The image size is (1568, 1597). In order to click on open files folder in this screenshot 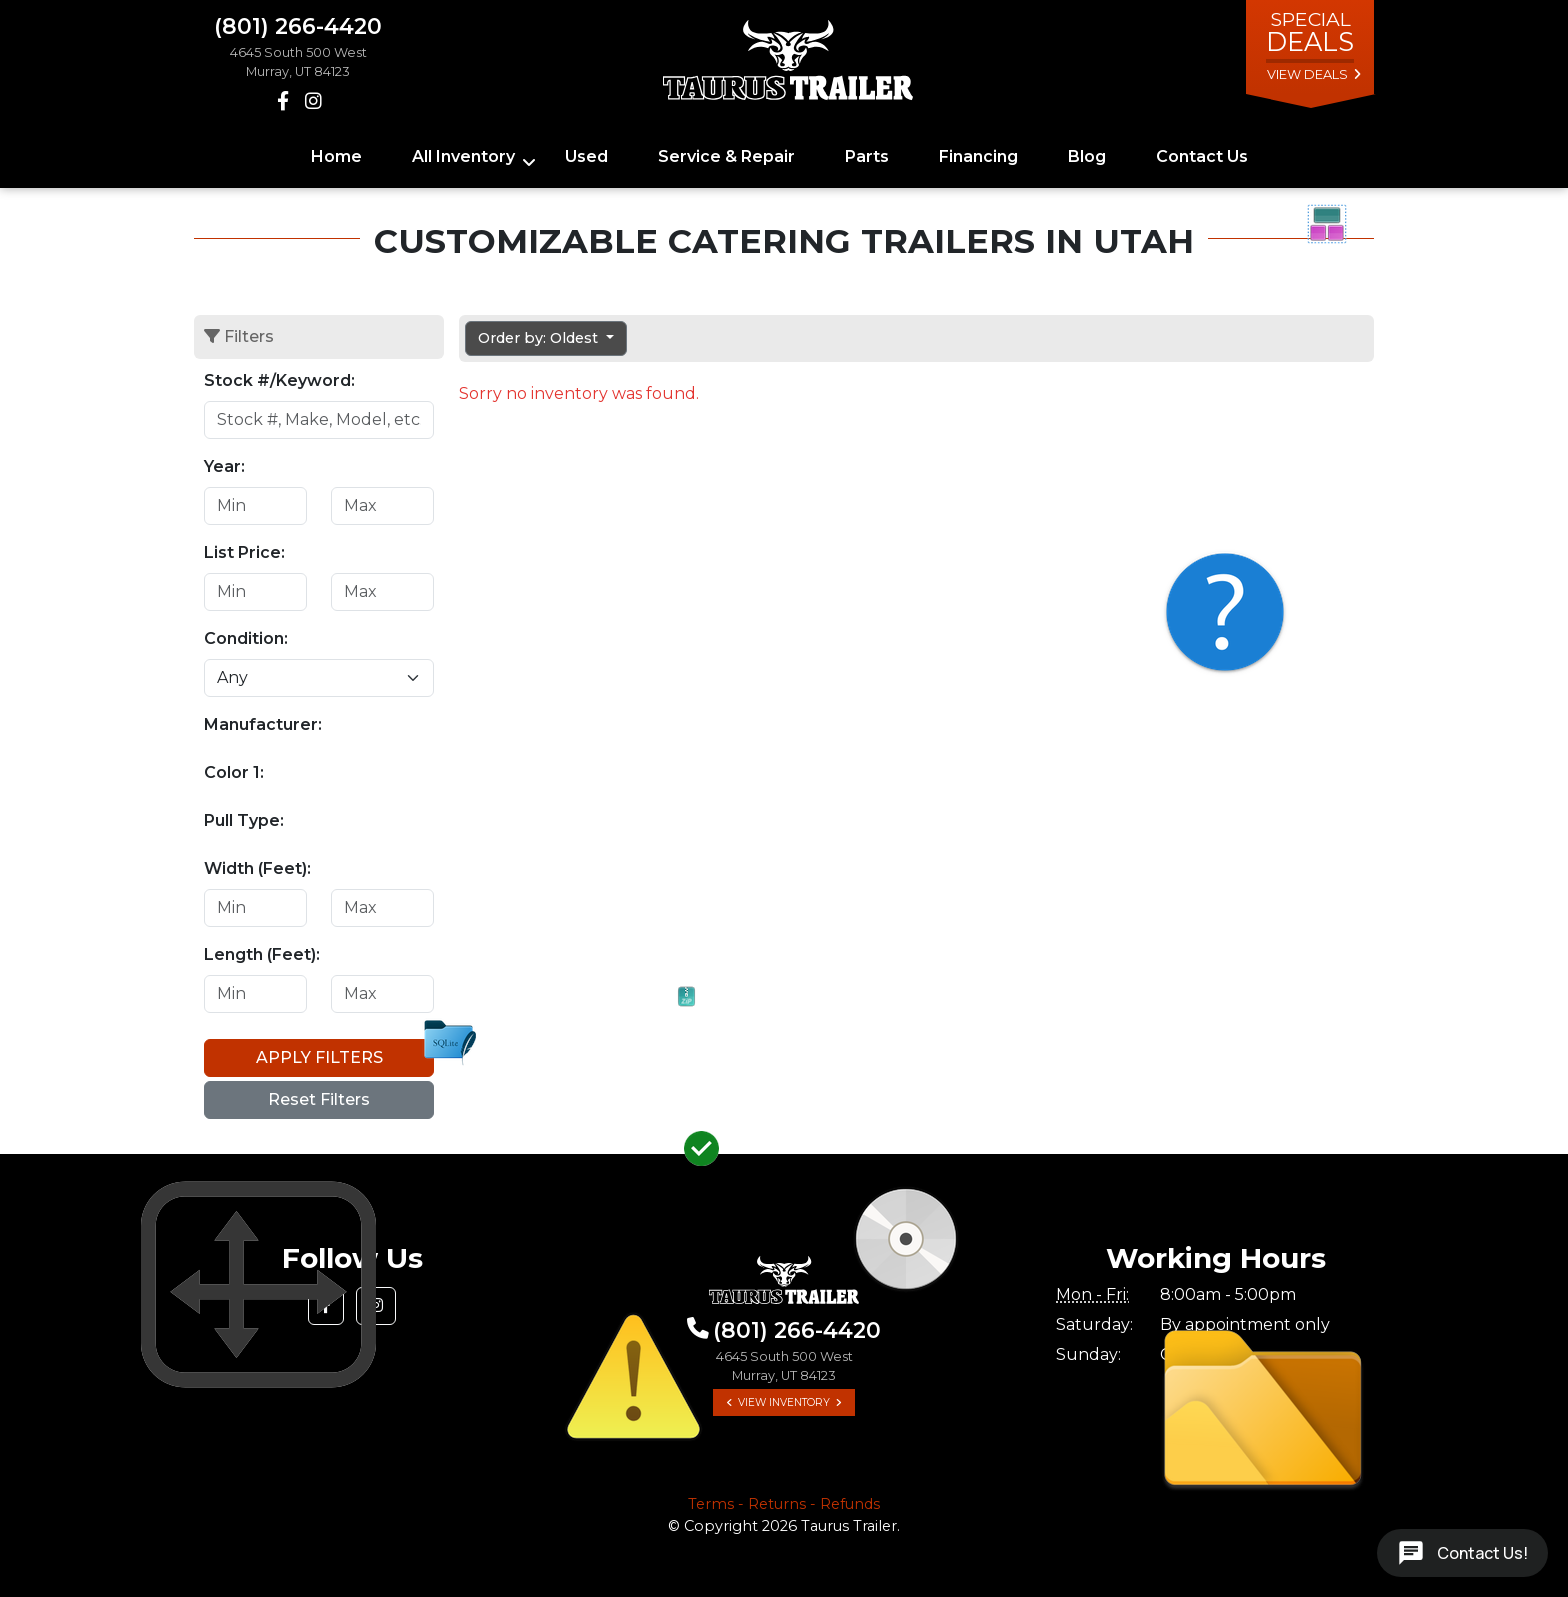, I will do `click(1262, 1413)`.